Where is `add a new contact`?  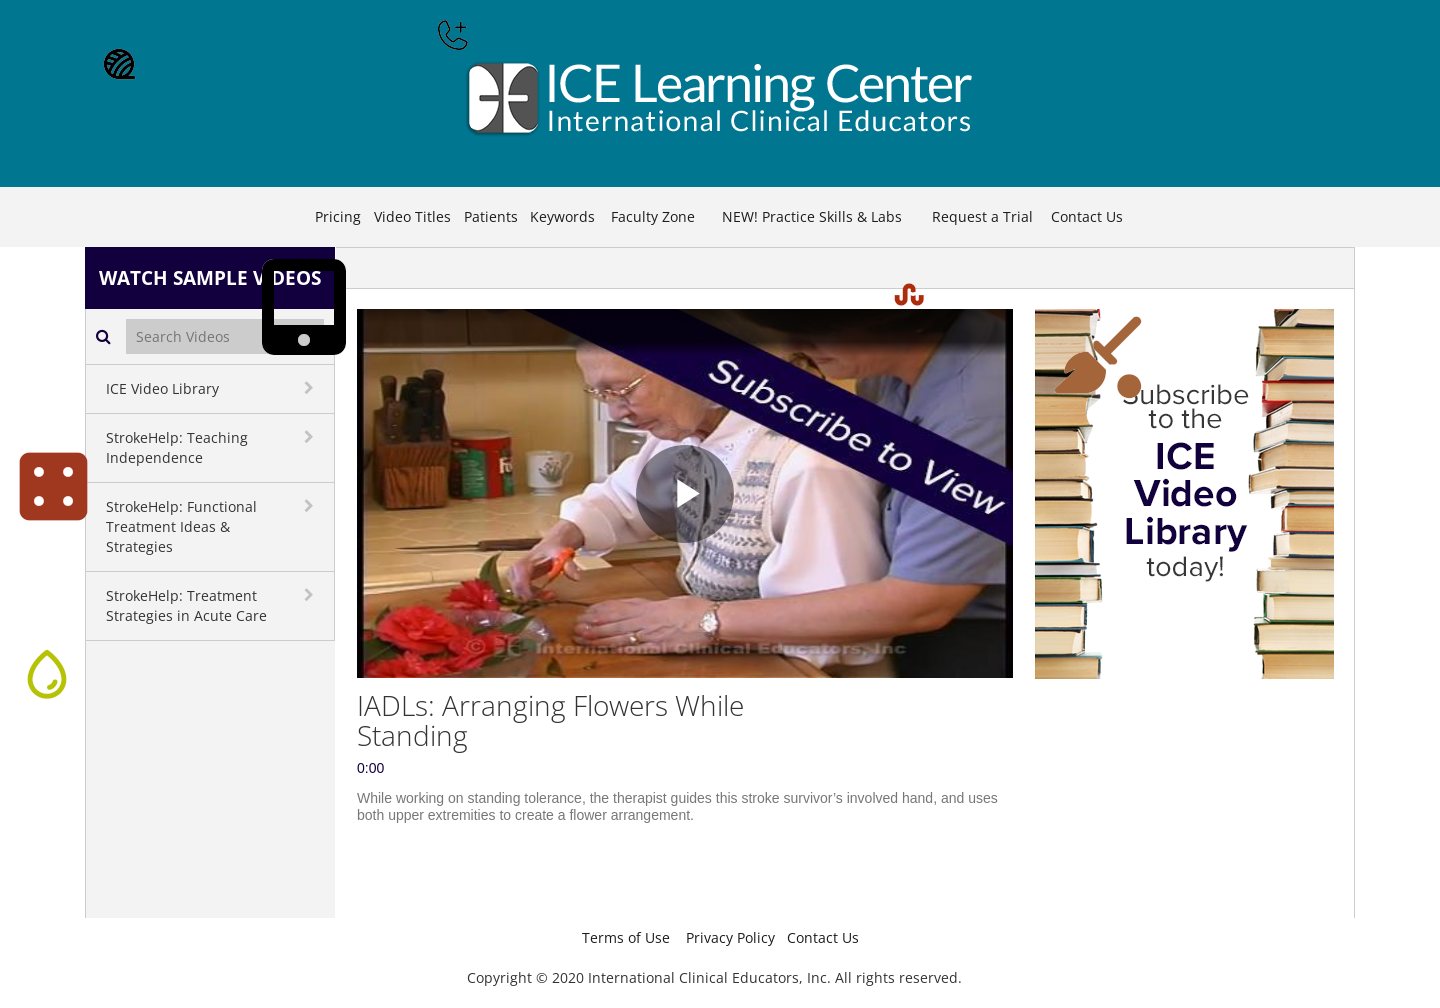
add a new contact is located at coordinates (453, 34).